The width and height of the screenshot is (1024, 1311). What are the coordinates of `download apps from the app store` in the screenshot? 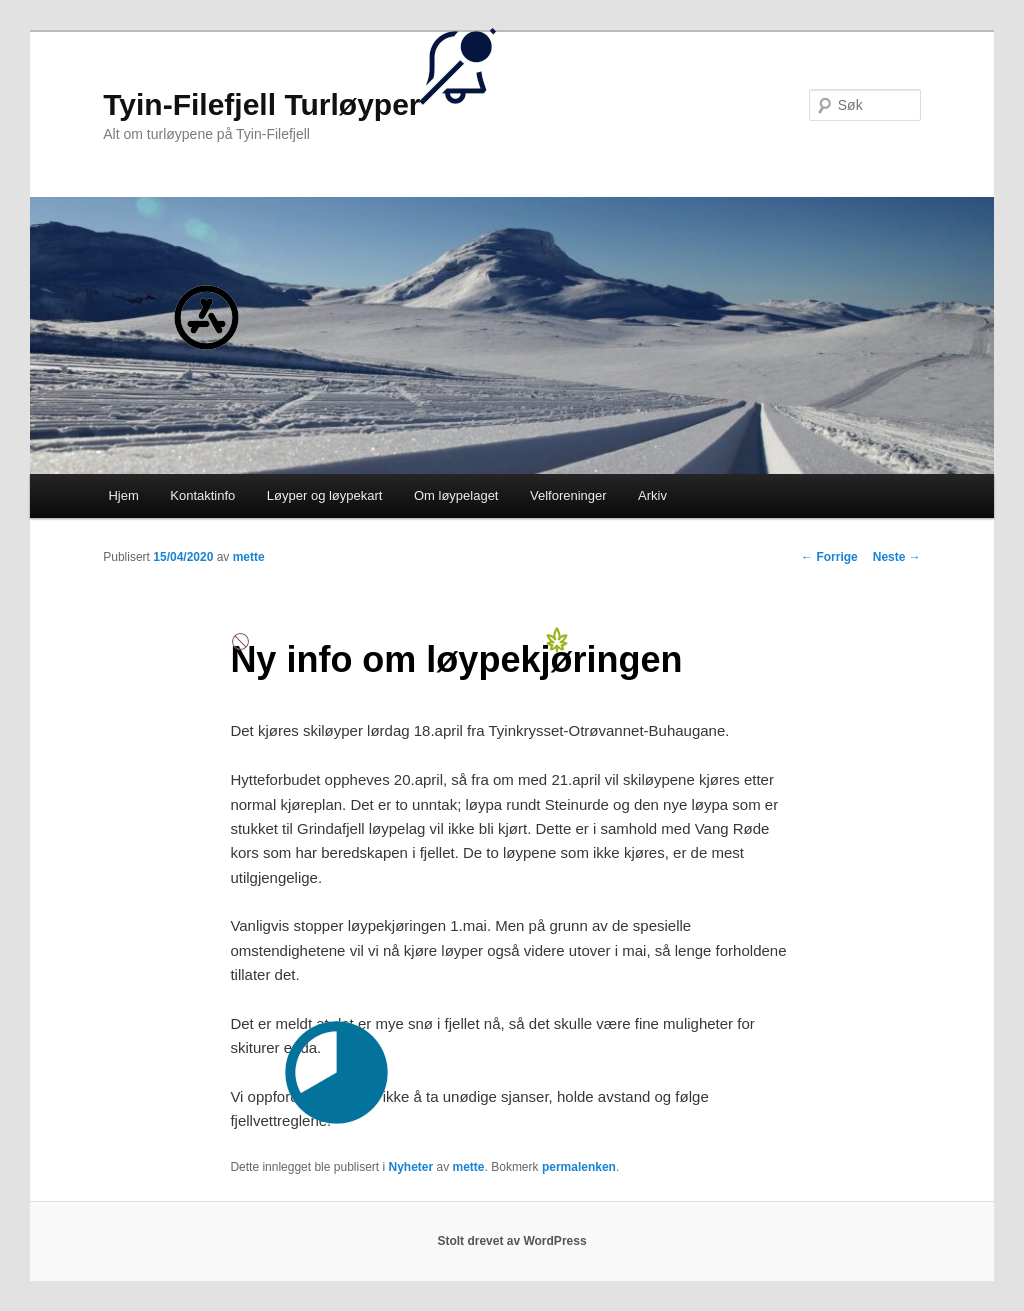 It's located at (206, 317).